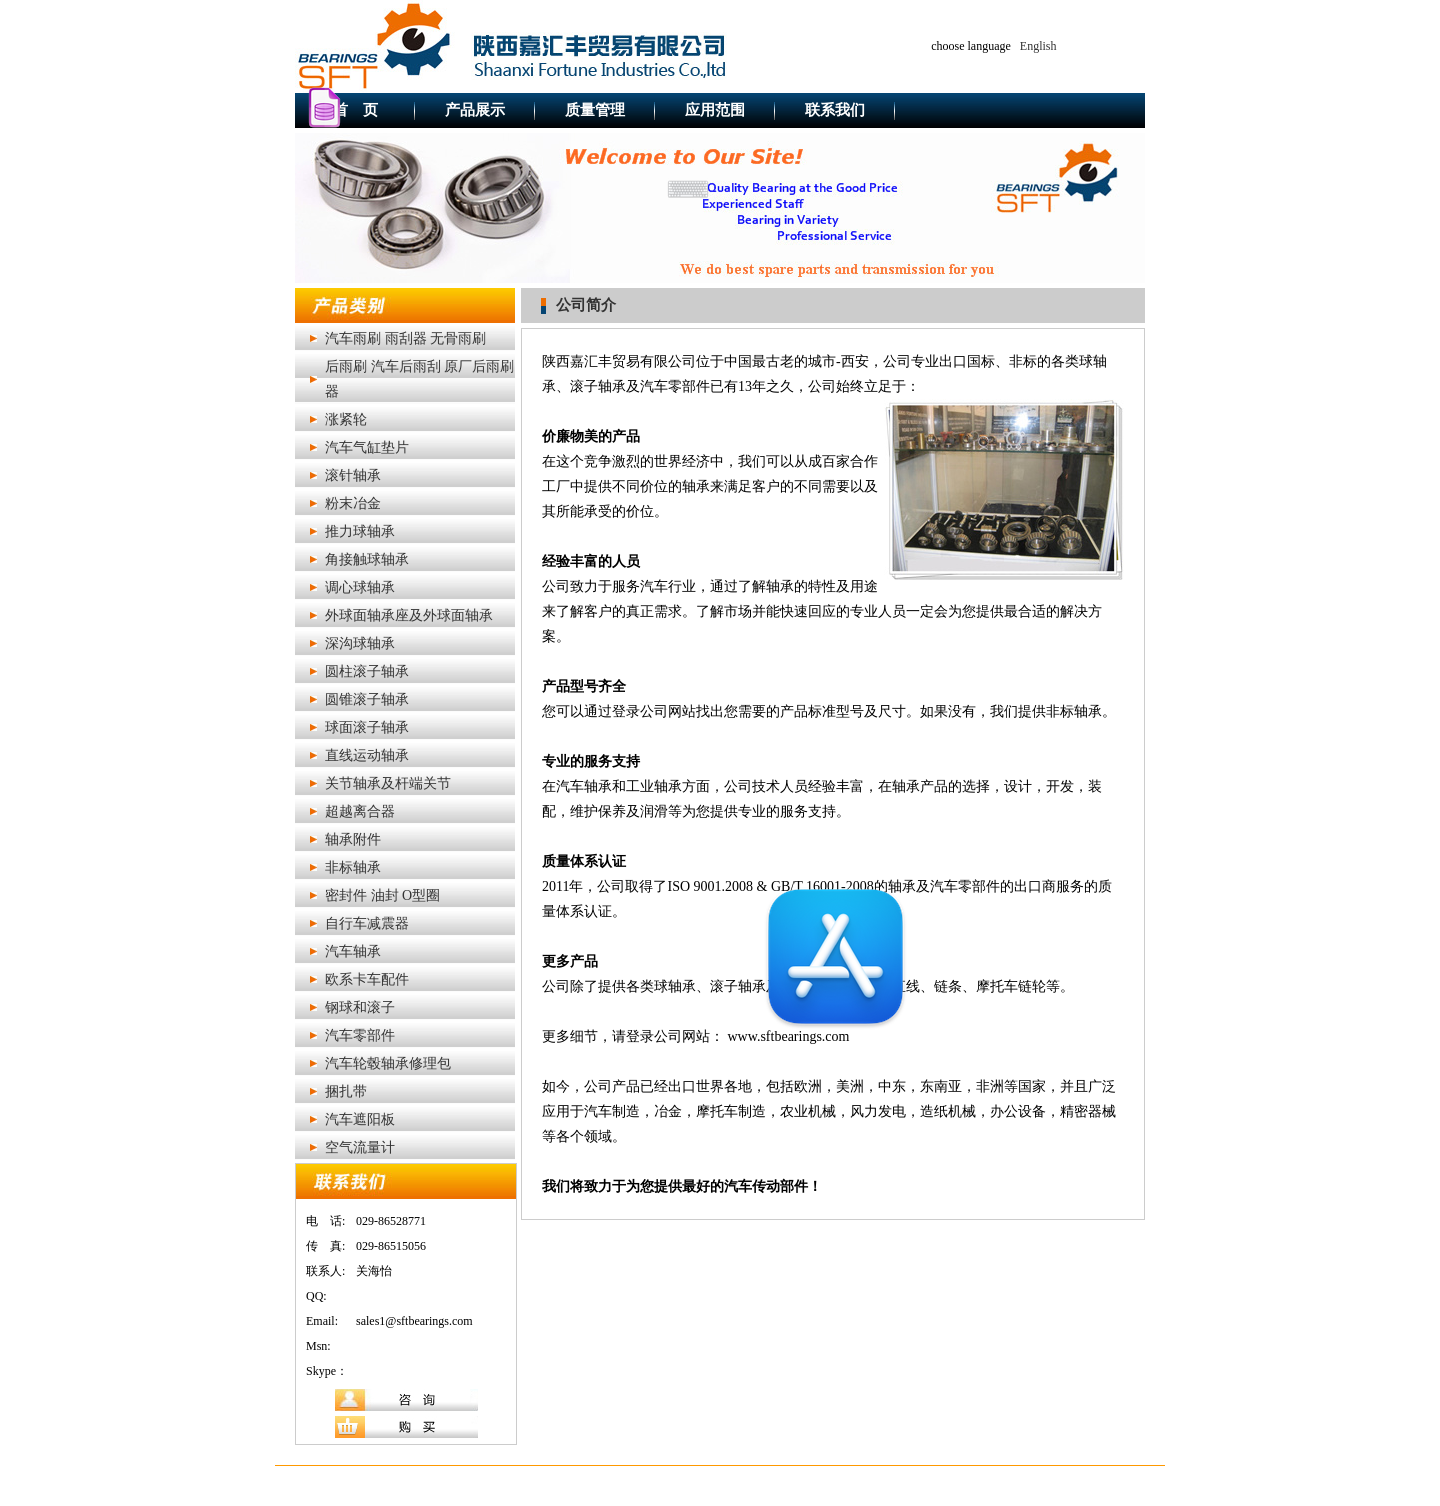  Describe the element at coordinates (324, 107) in the screenshot. I see `open a database template file` at that location.